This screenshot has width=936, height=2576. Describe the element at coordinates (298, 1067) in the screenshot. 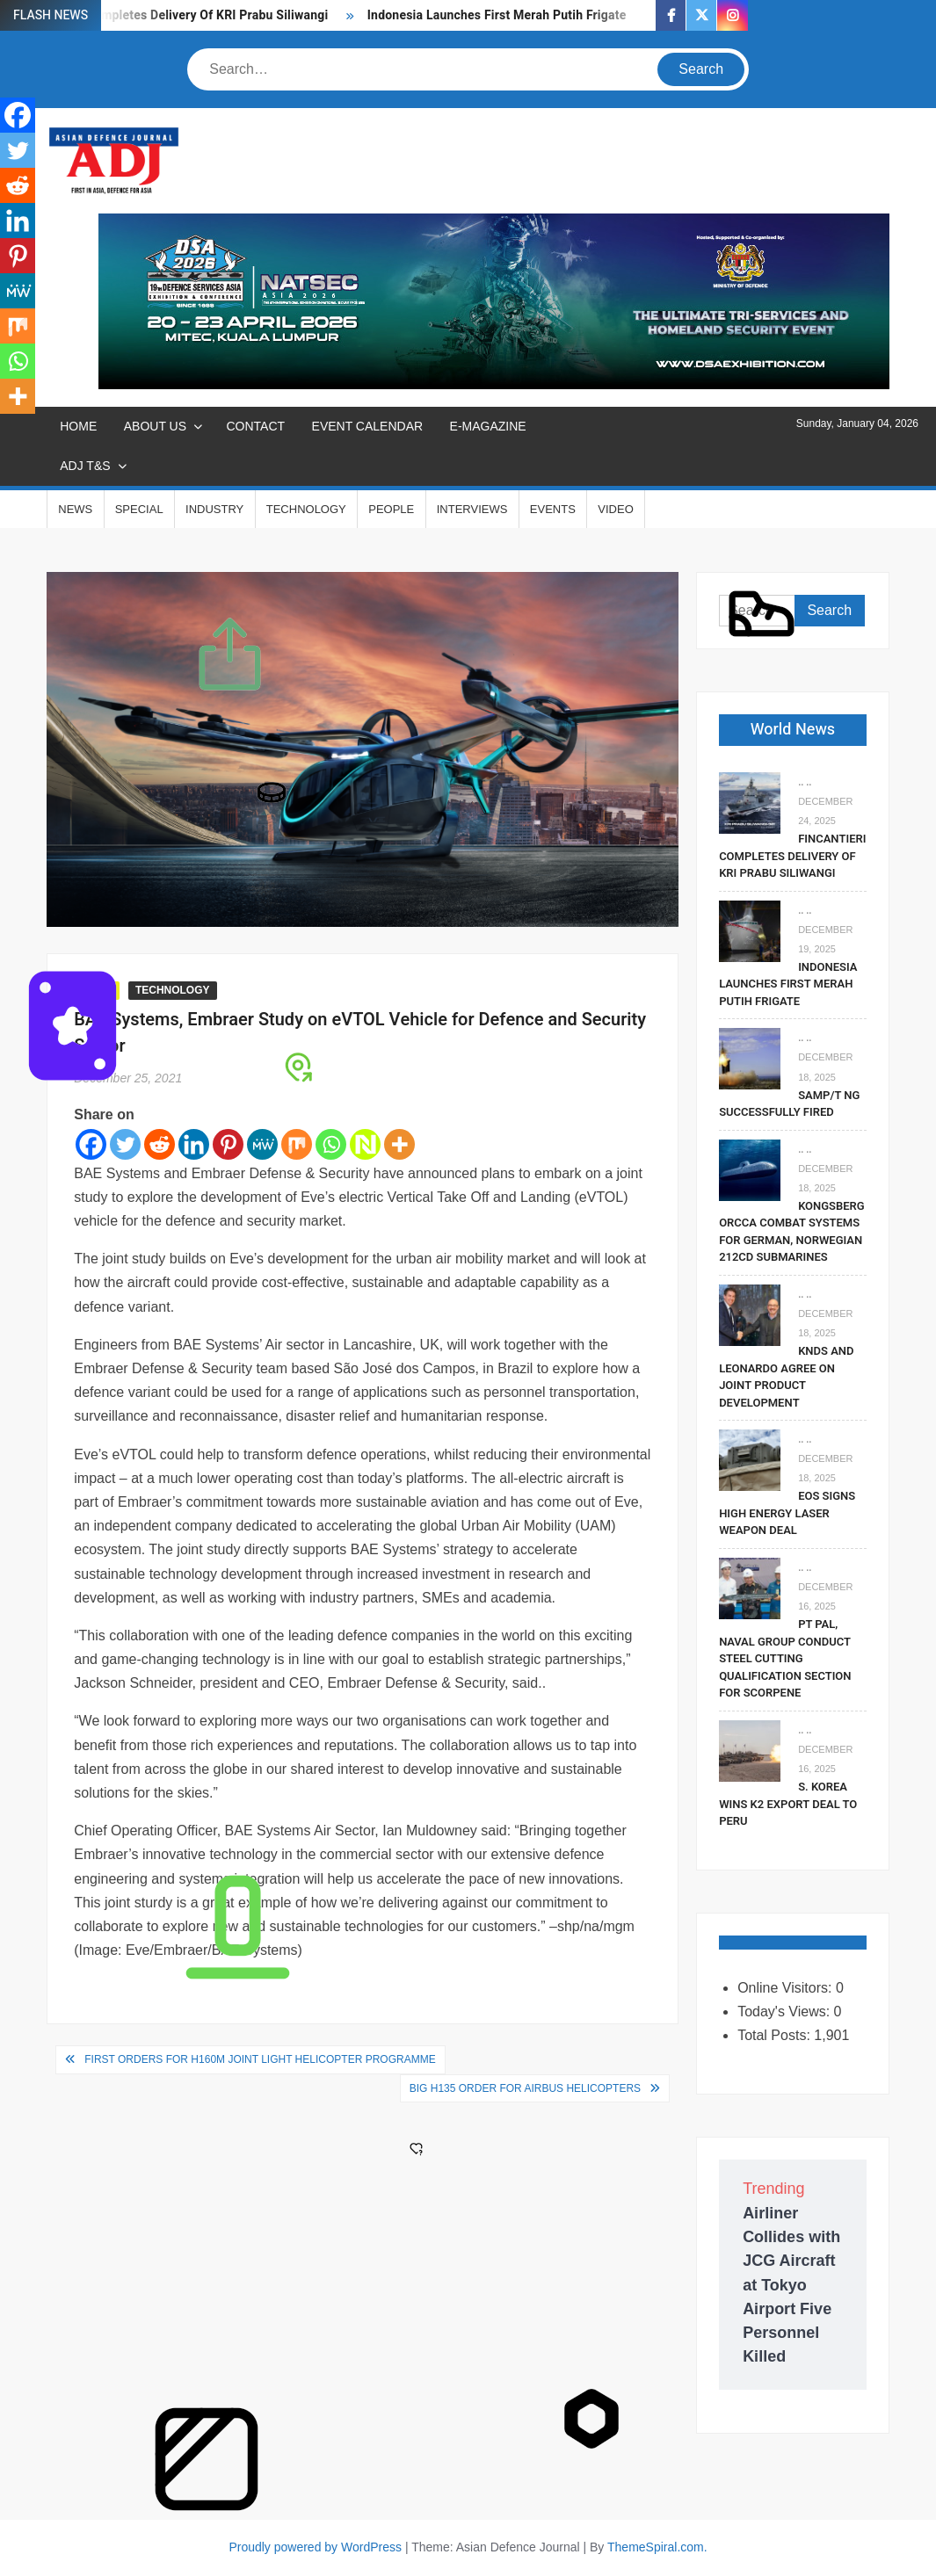

I see `share a location with others` at that location.